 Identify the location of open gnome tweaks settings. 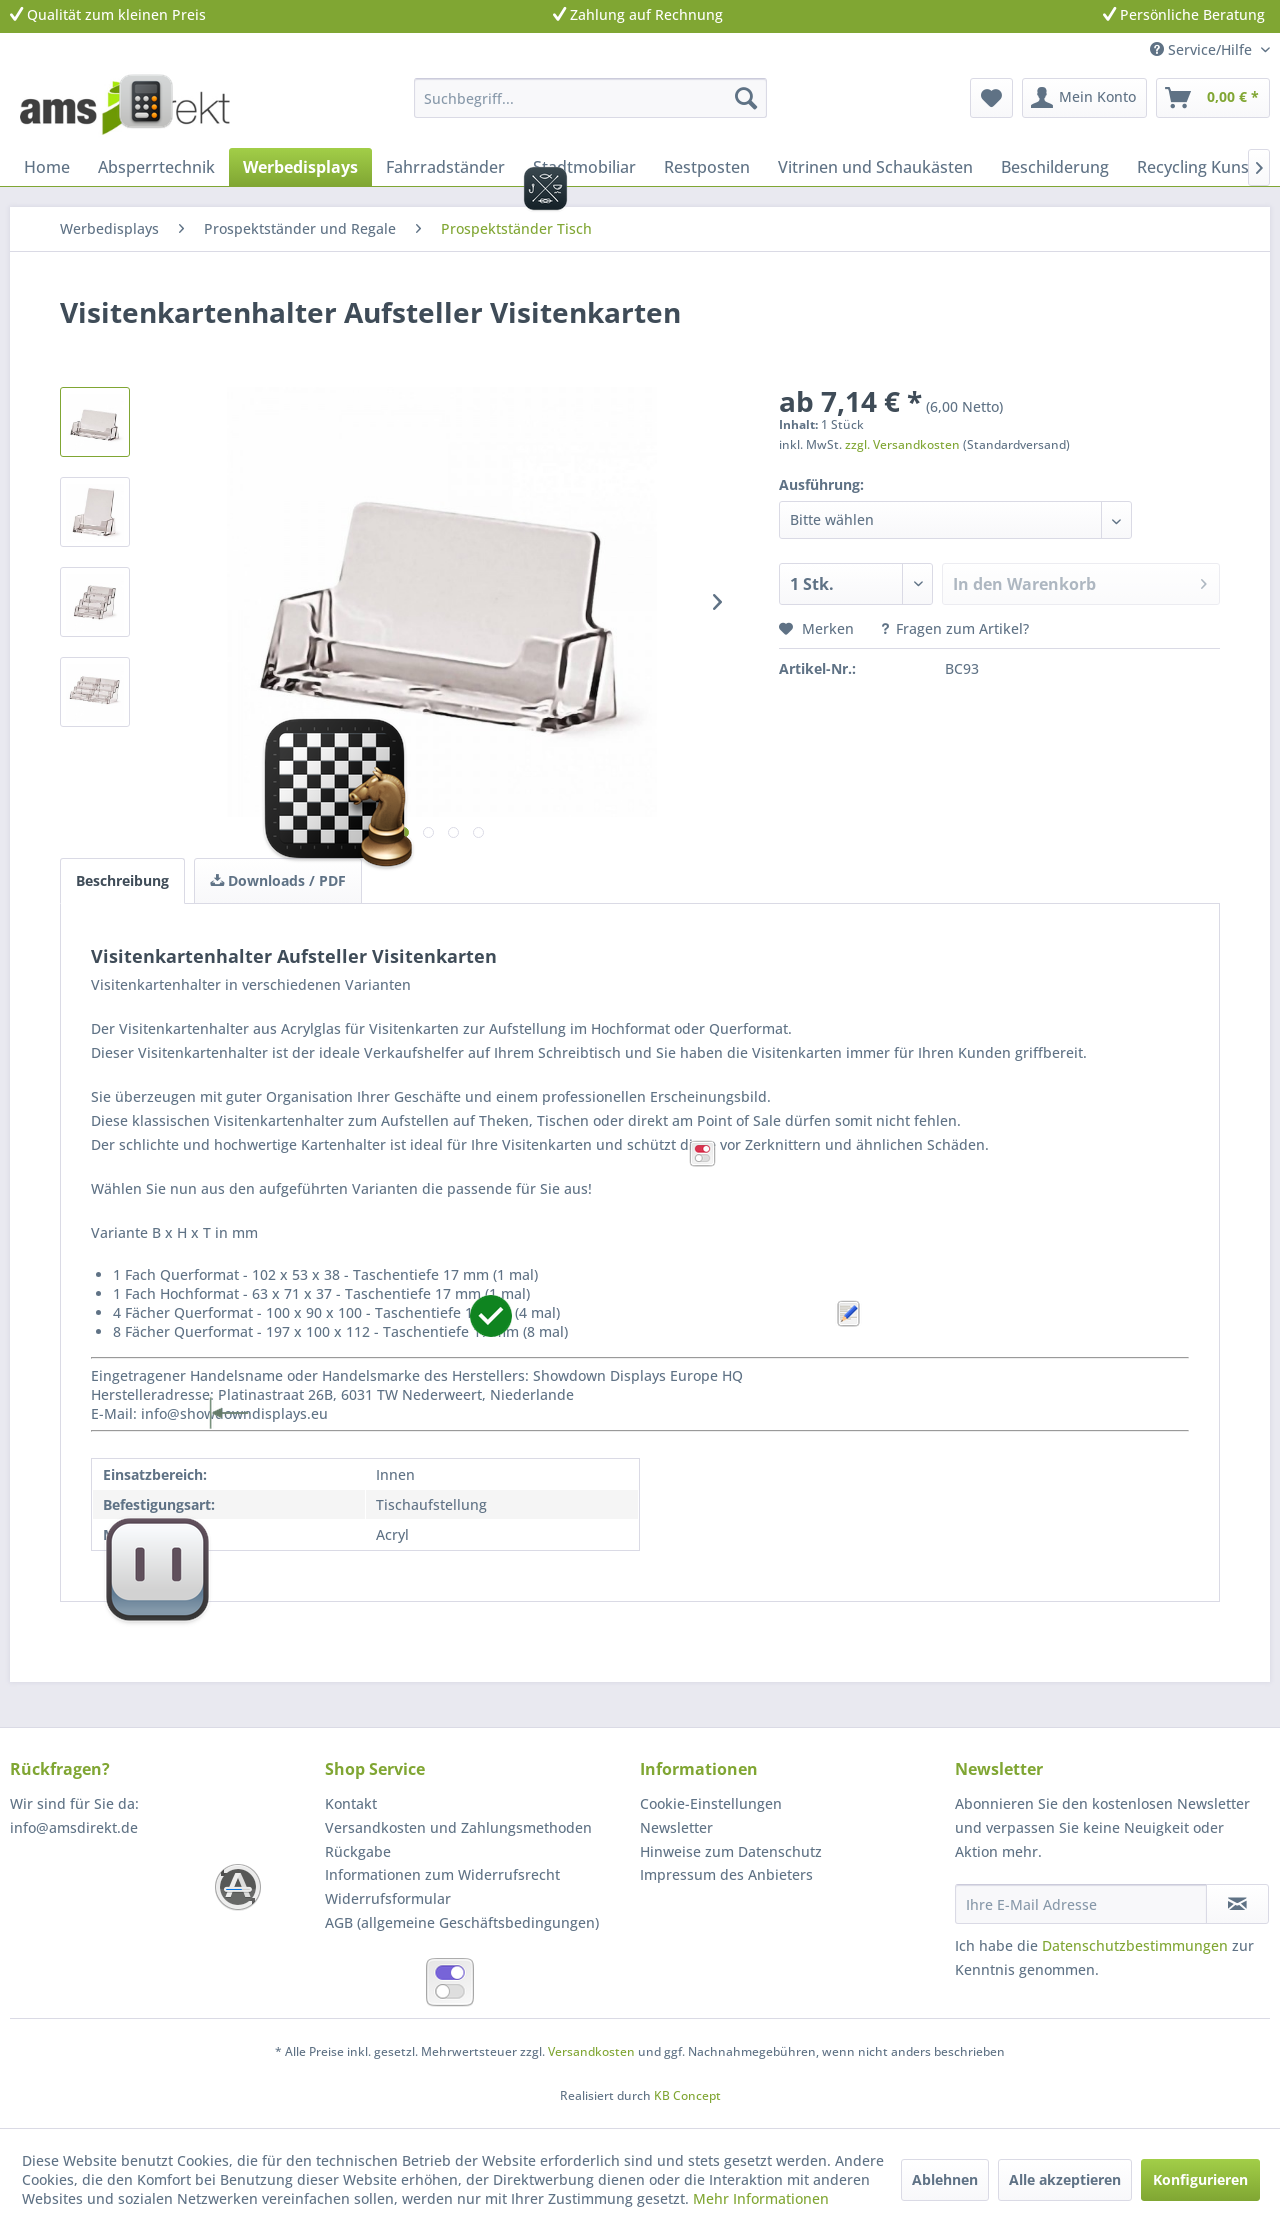
(450, 1982).